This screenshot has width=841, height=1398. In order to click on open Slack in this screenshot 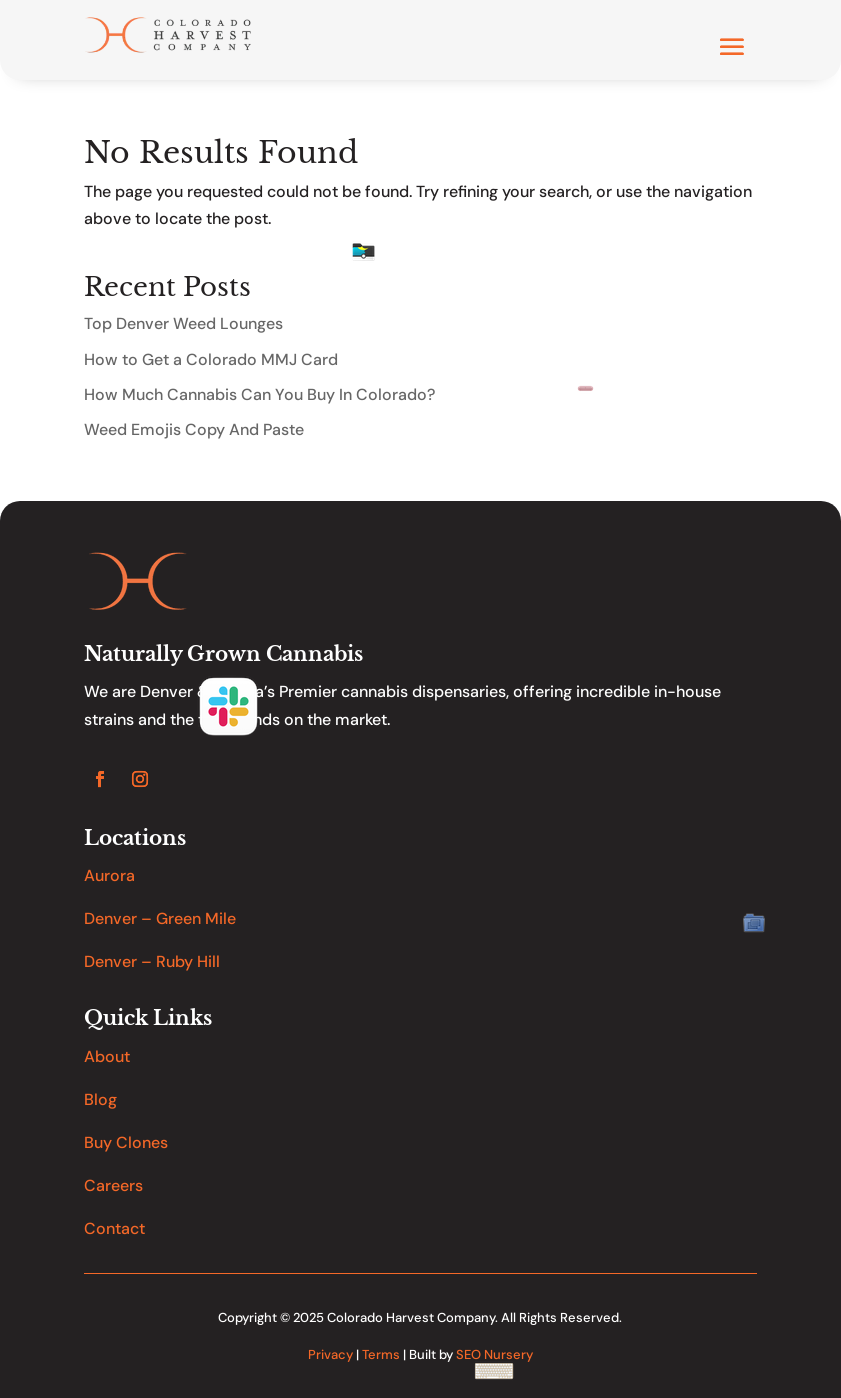, I will do `click(228, 706)`.